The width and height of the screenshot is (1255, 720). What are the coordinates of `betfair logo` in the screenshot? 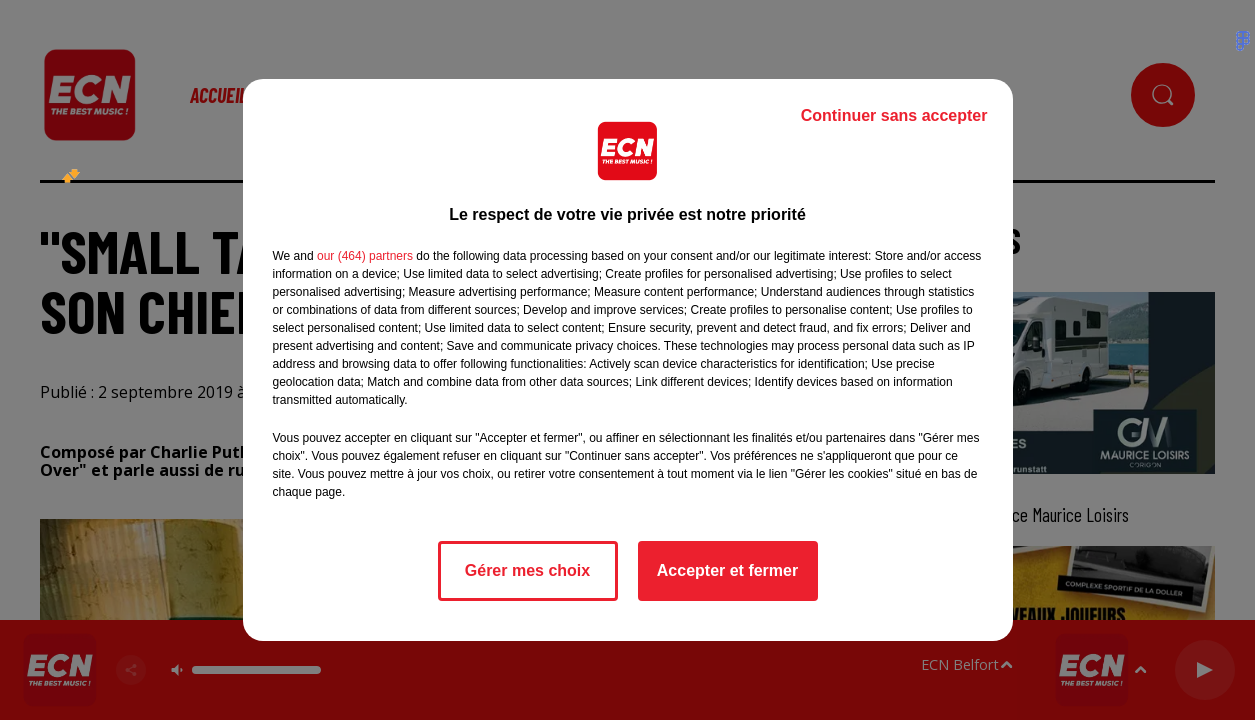 It's located at (71, 176).